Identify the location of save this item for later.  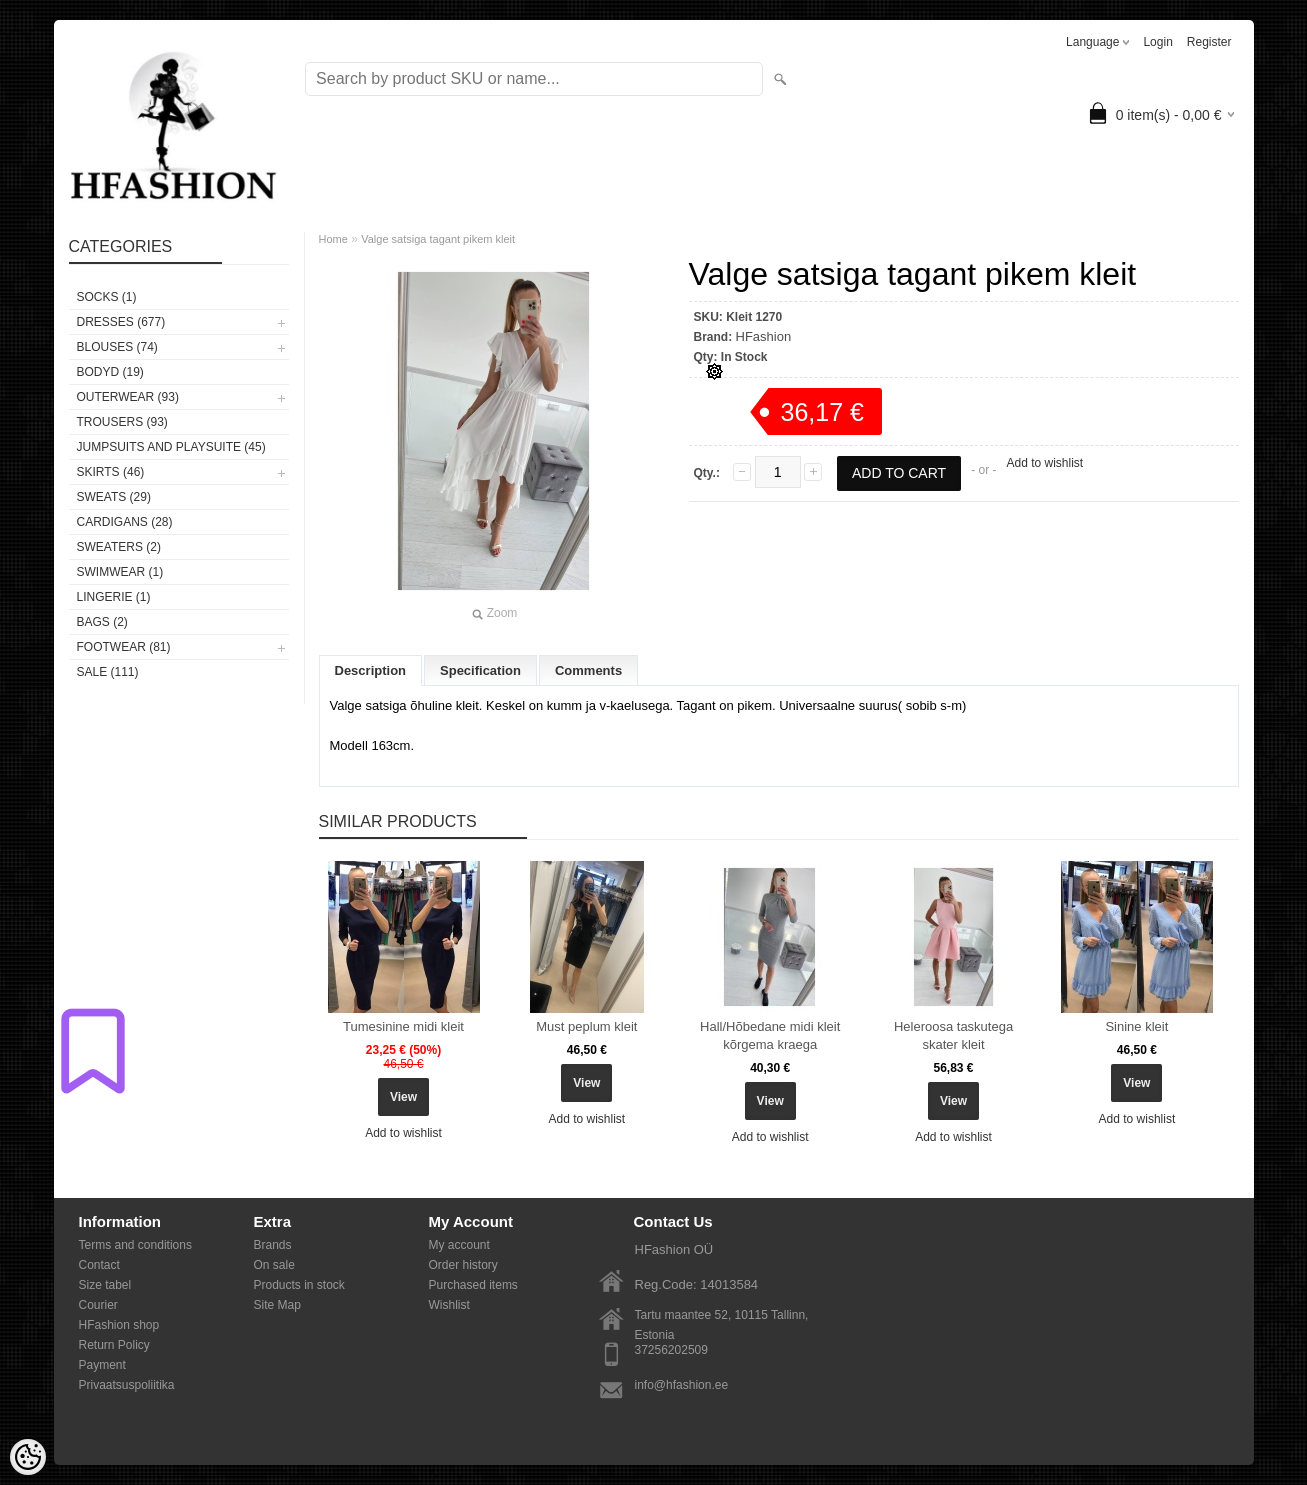
(93, 1051).